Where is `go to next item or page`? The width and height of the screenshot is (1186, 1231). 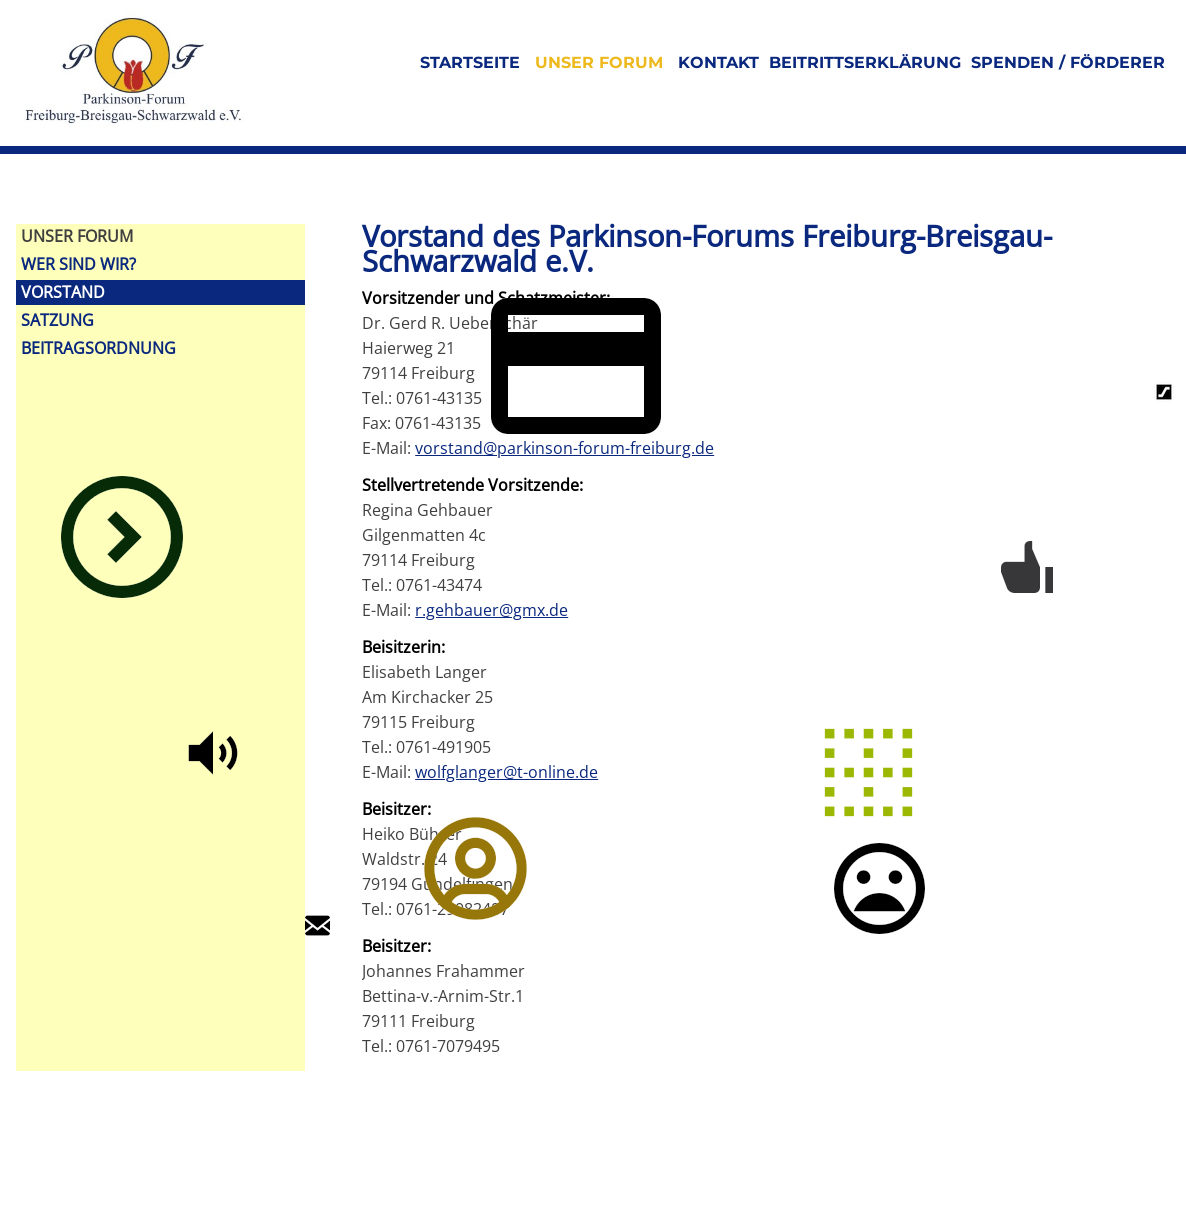 go to next item or page is located at coordinates (122, 537).